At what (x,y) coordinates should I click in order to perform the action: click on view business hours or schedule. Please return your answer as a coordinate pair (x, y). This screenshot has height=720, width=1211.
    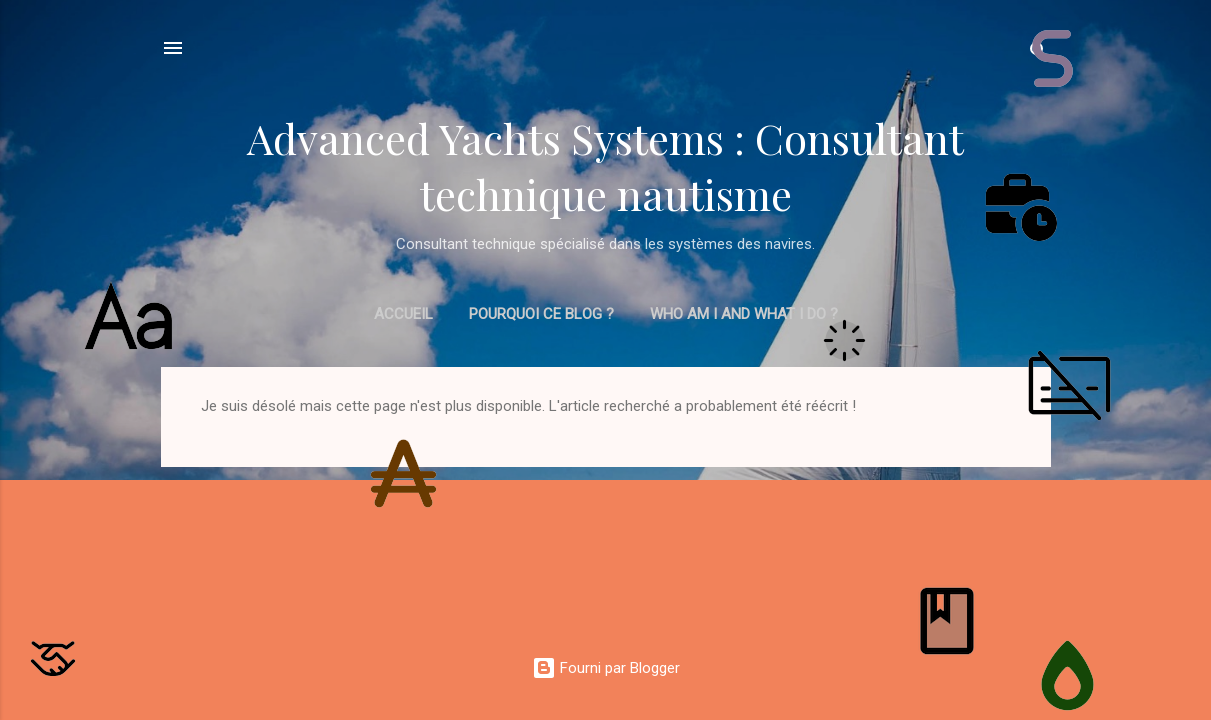
    Looking at the image, I should click on (1017, 205).